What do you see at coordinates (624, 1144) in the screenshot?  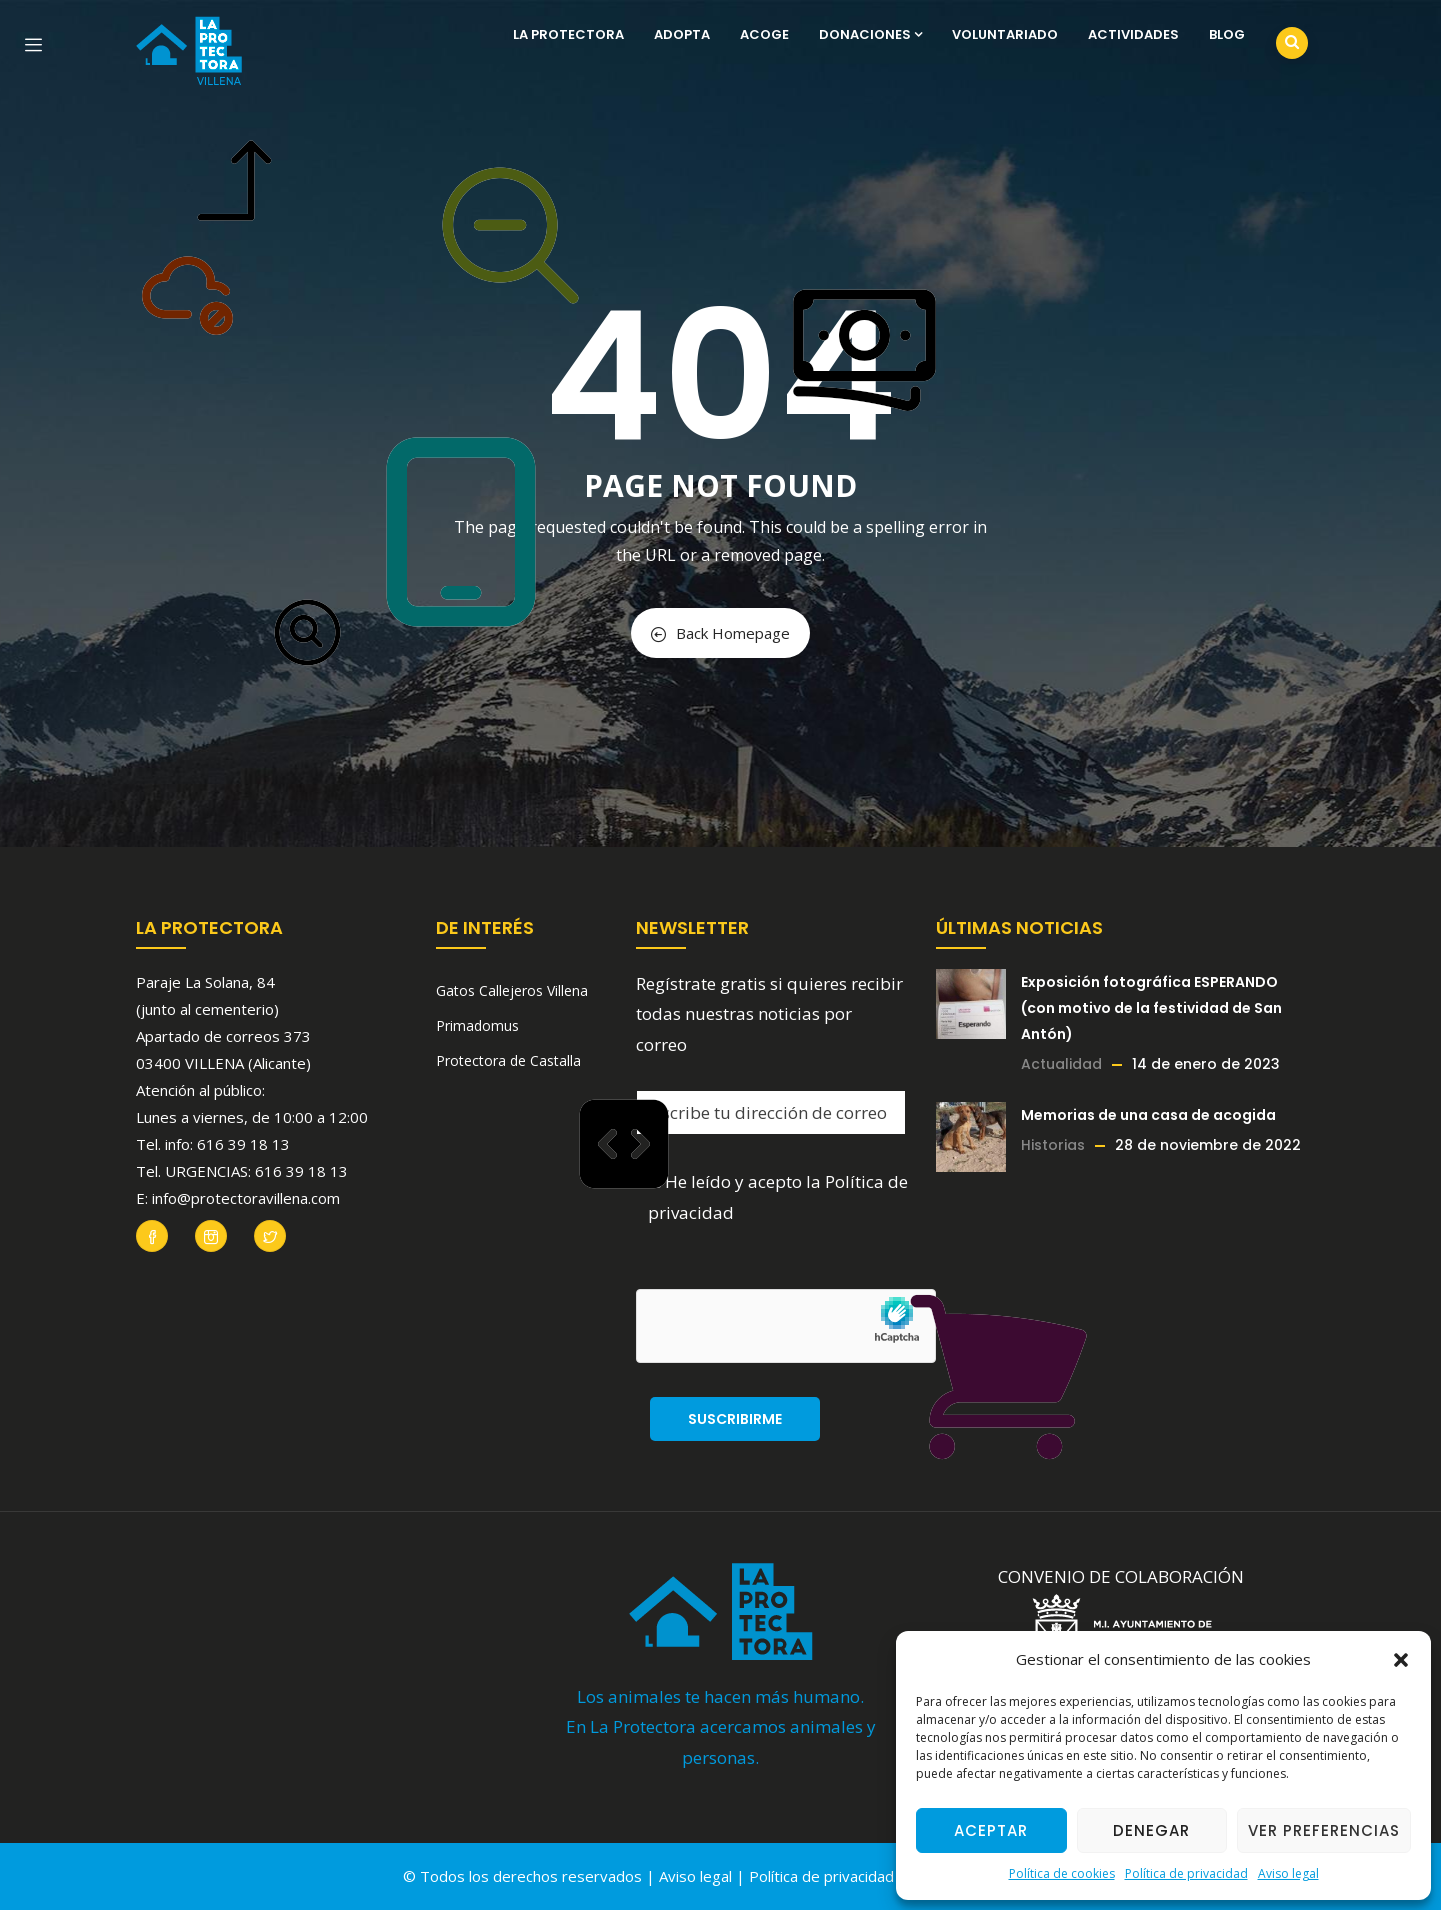 I see `view or edit source code` at bounding box center [624, 1144].